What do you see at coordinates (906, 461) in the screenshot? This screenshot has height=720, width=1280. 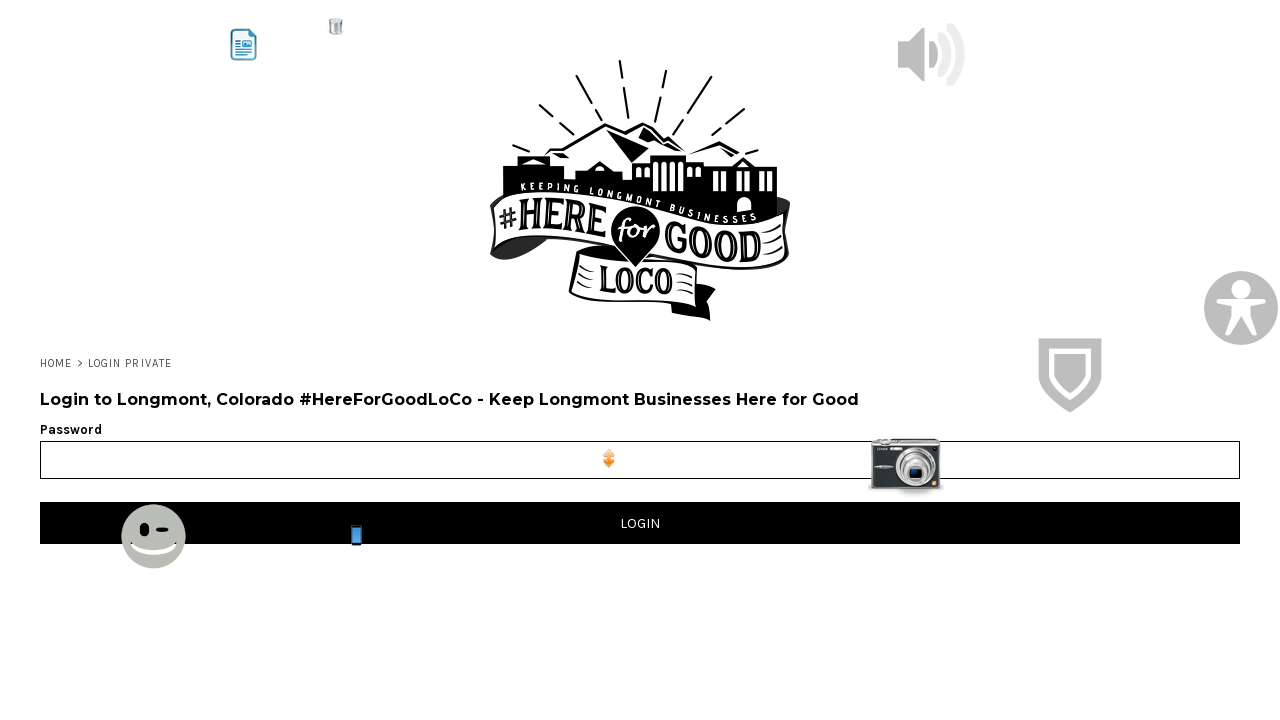 I see `open camera to take a photo` at bounding box center [906, 461].